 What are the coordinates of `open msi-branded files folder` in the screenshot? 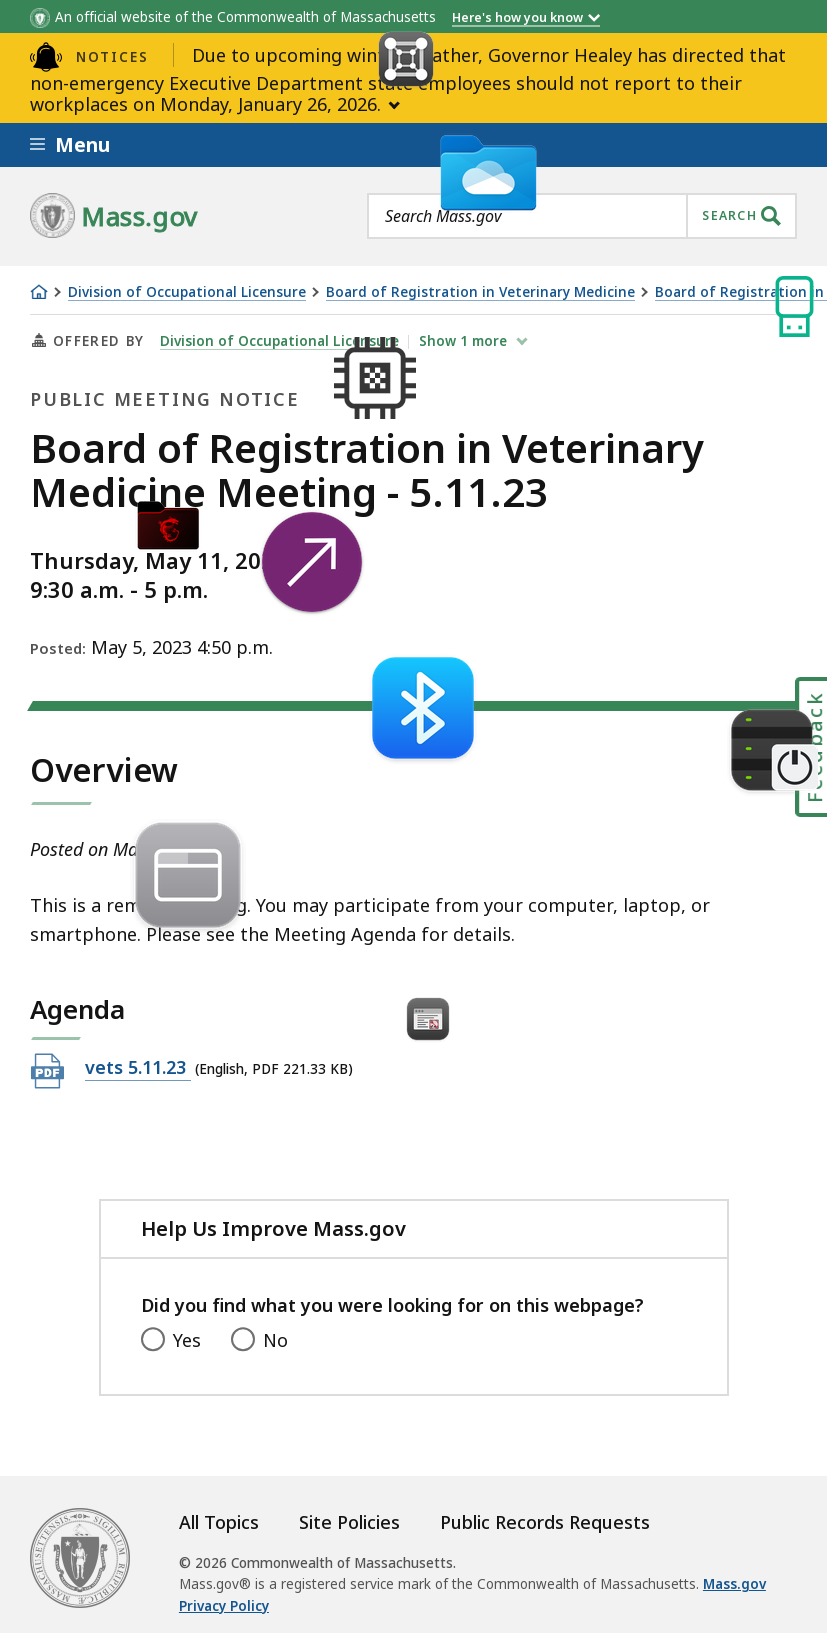 It's located at (168, 527).